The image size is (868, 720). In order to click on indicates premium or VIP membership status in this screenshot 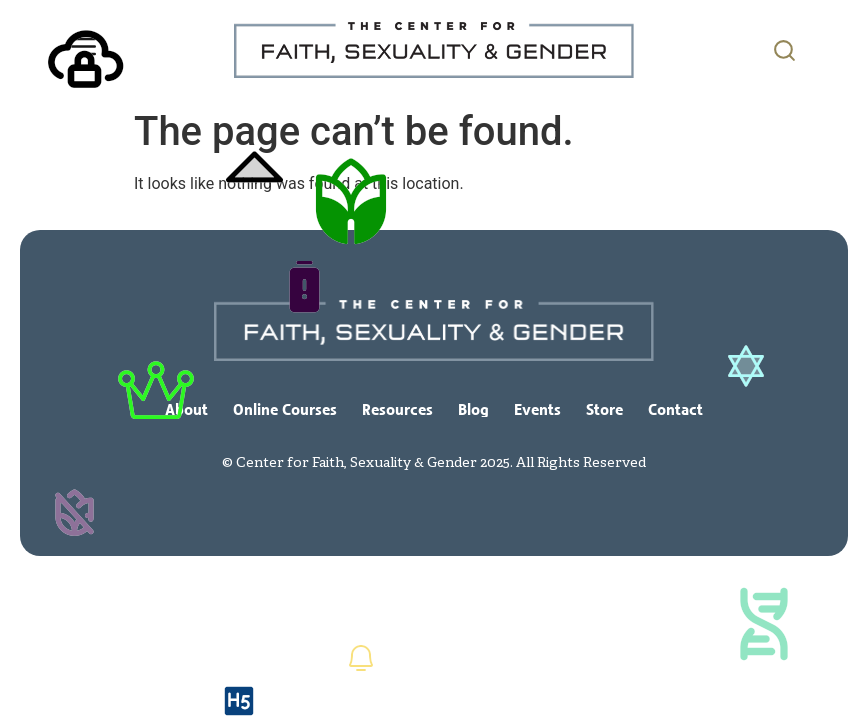, I will do `click(156, 394)`.